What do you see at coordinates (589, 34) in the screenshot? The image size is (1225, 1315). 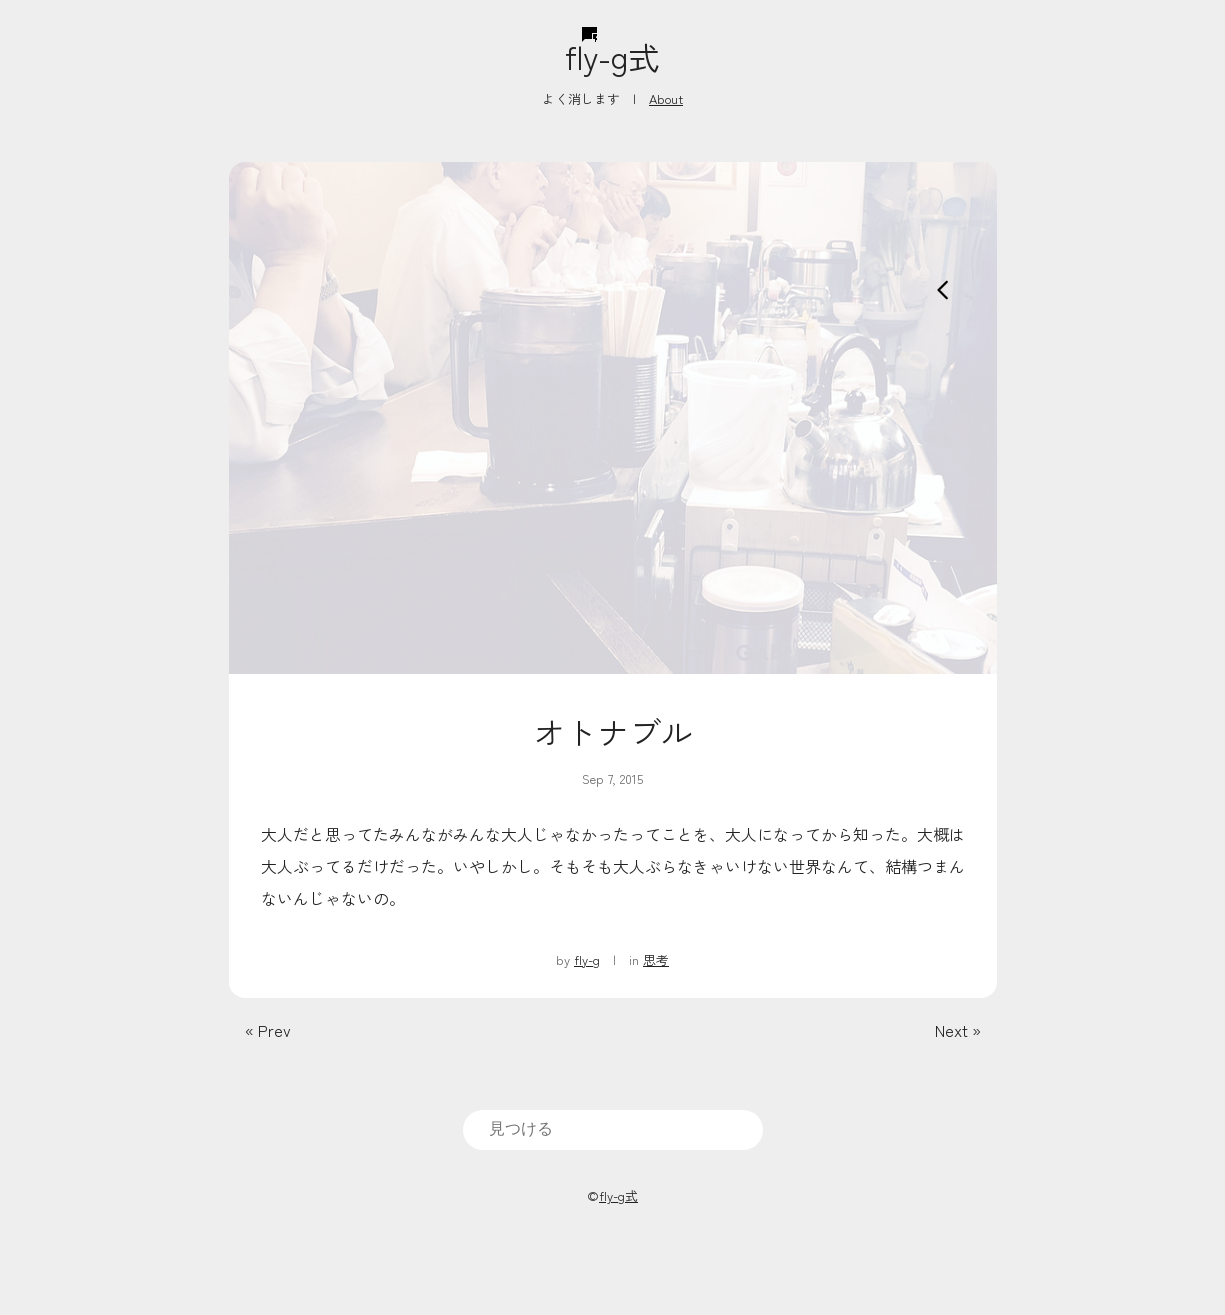 I see `send a quick reply to a message` at bounding box center [589, 34].